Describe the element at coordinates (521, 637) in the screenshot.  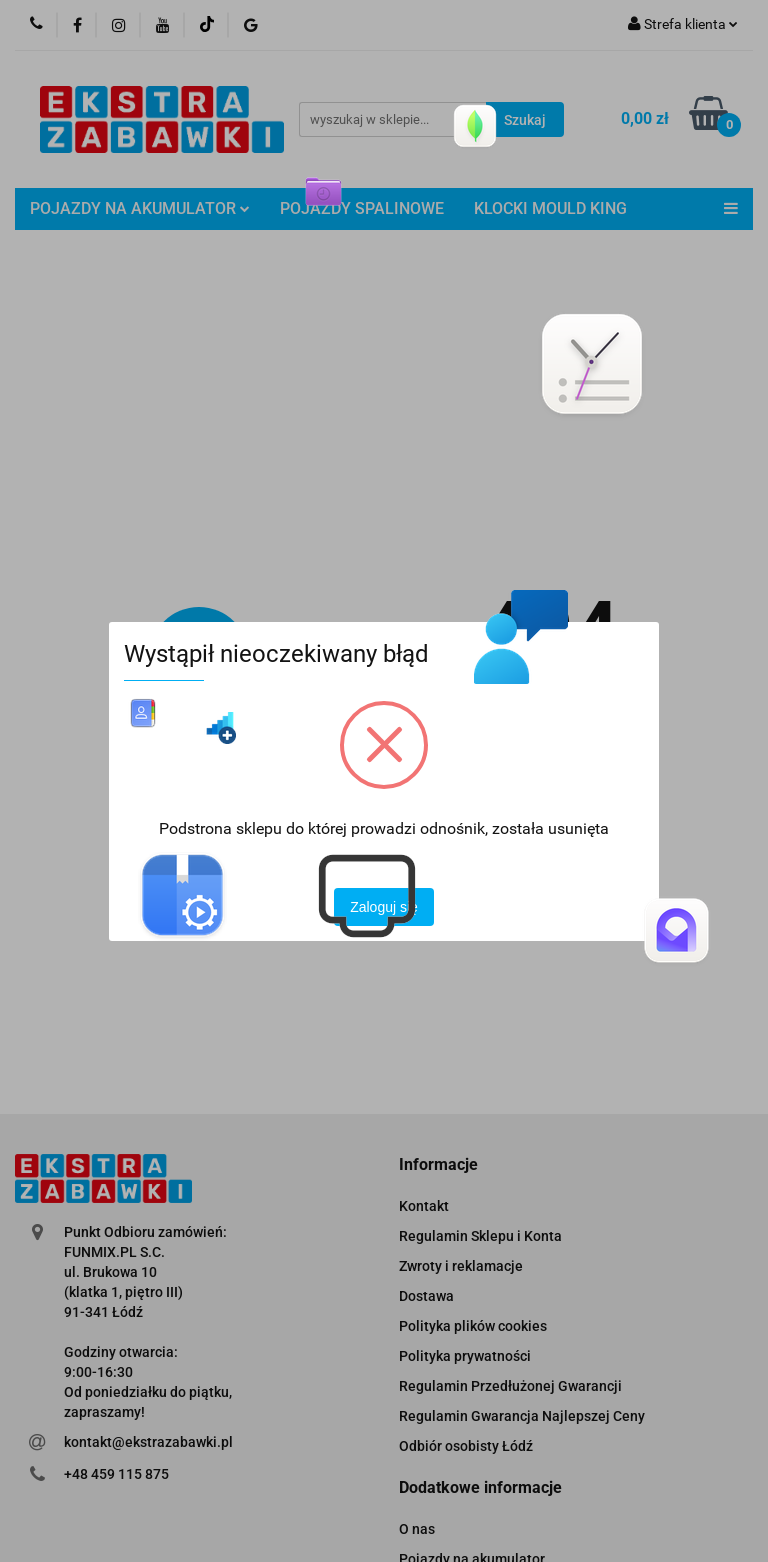
I see `open the feedback hub app` at that location.